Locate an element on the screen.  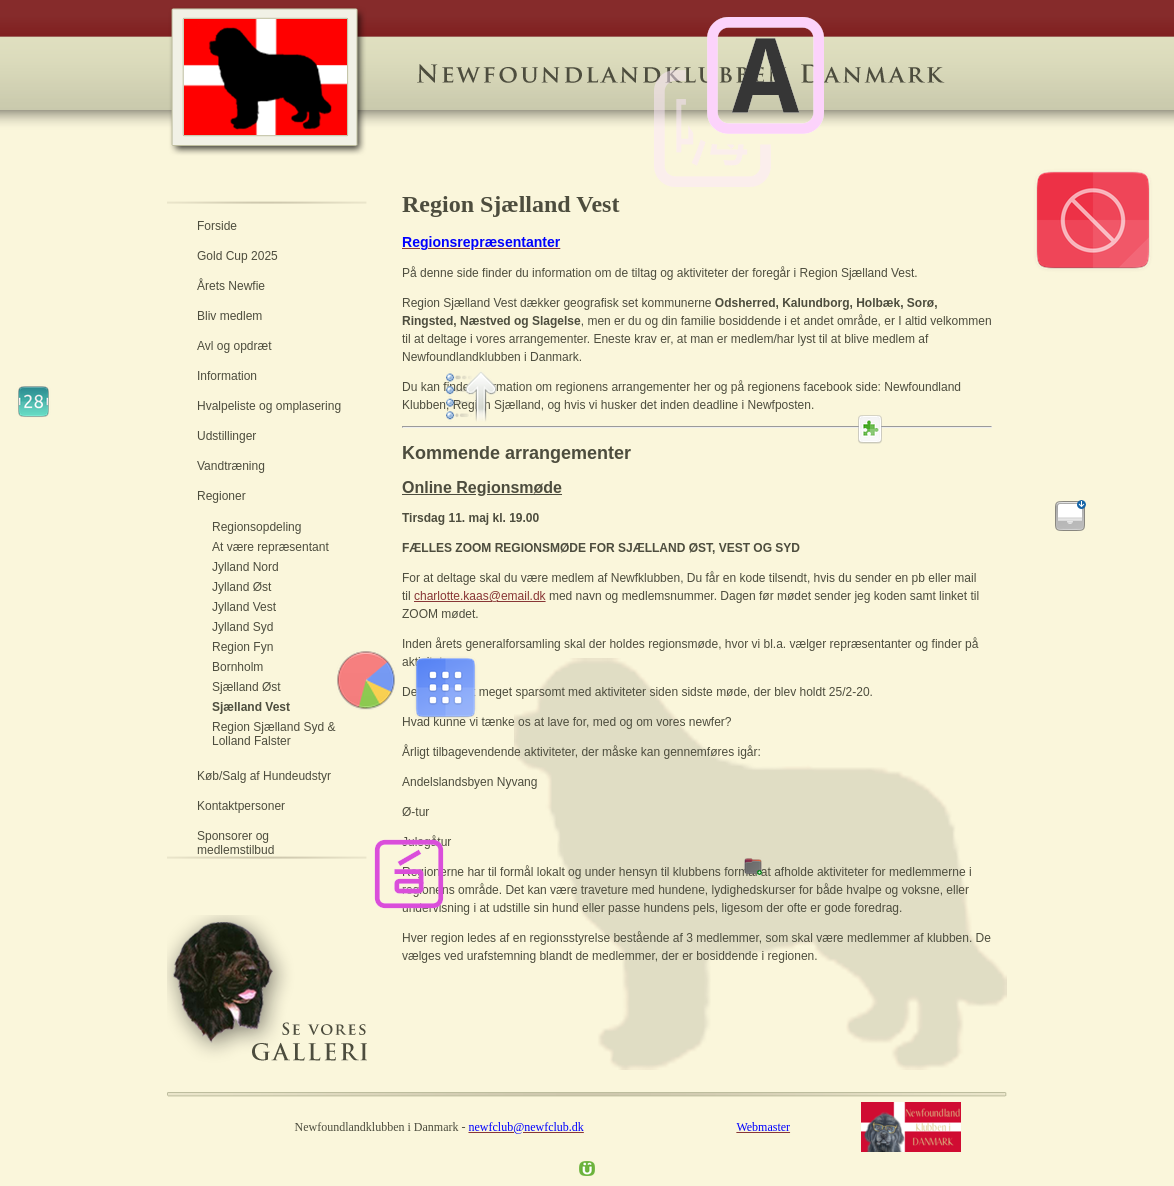
open the app drawer or launcher is located at coordinates (445, 687).